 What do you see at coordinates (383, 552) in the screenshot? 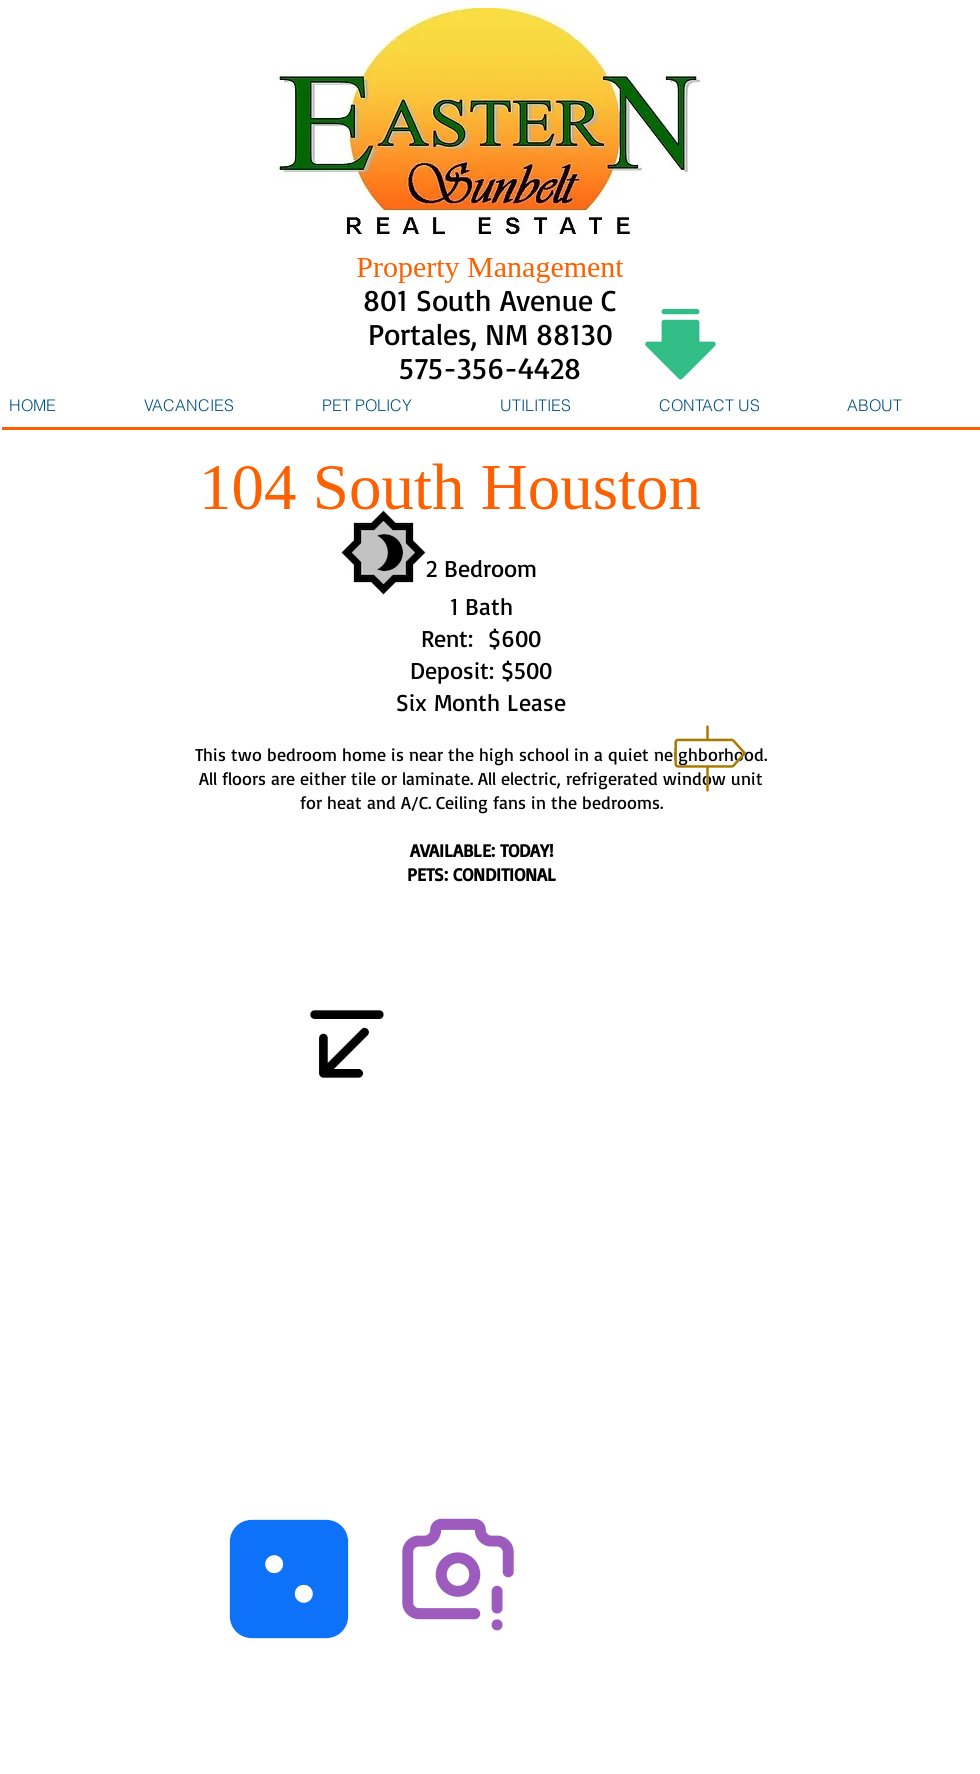
I see `toggle dark mode or night theme` at bounding box center [383, 552].